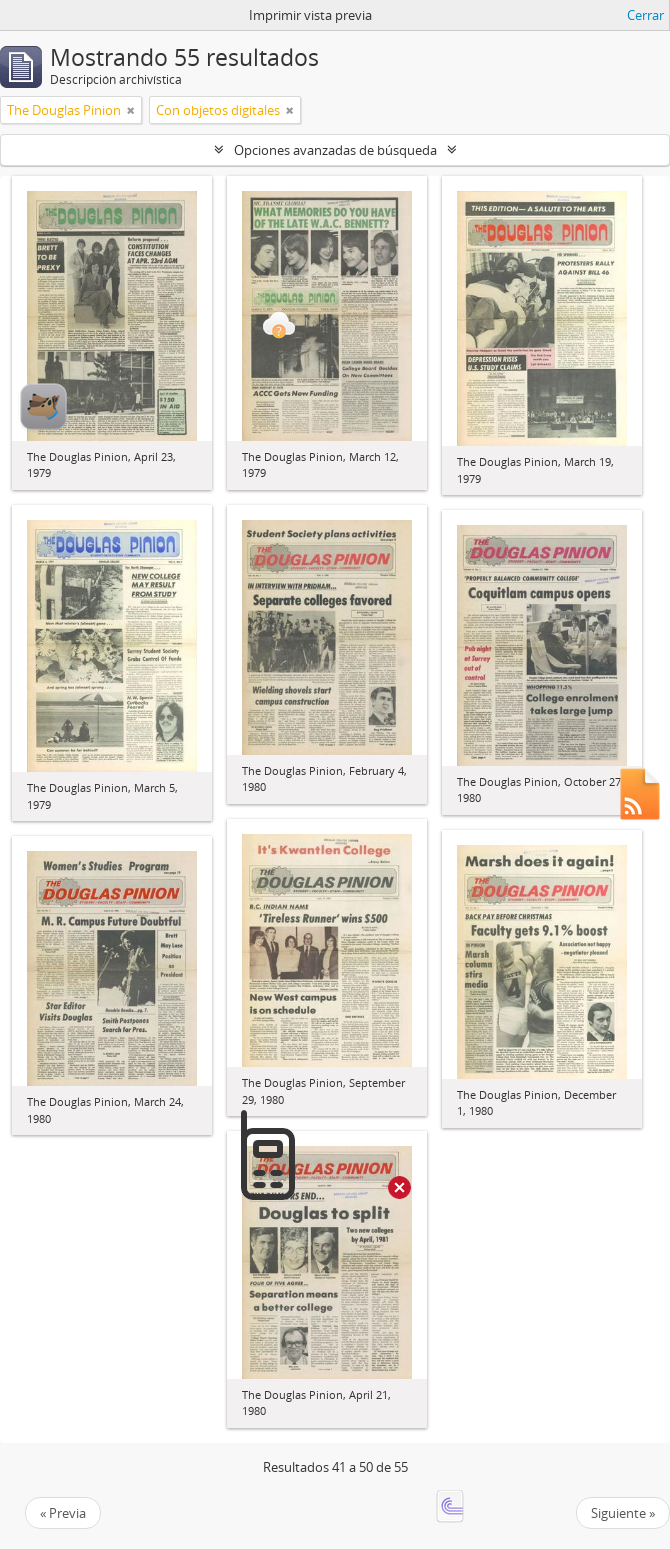 The height and width of the screenshot is (1549, 670). I want to click on an RSS or XML feed file, so click(640, 794).